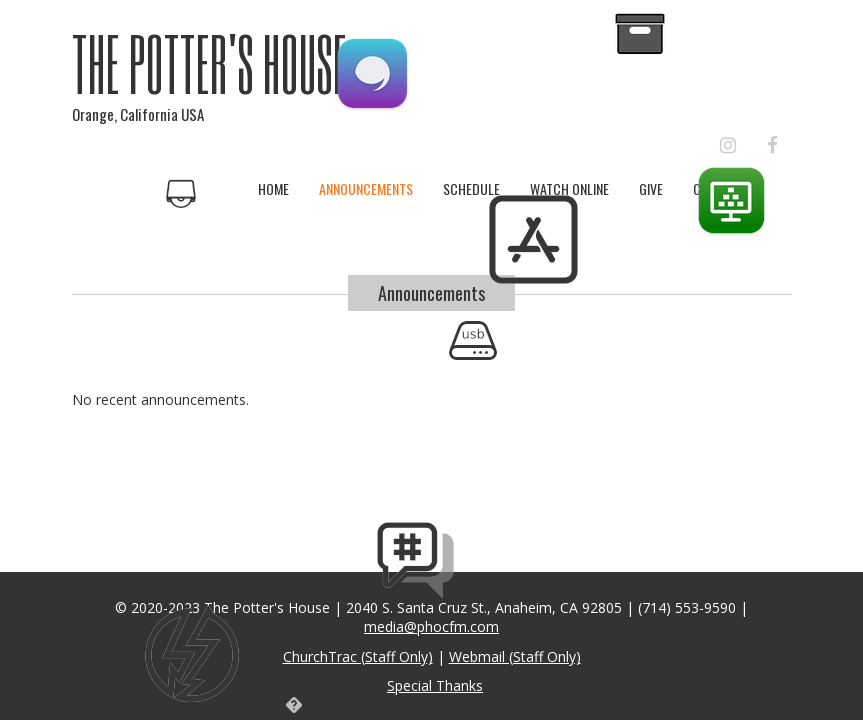 This screenshot has height=720, width=863. What do you see at coordinates (533, 239) in the screenshot?
I see `open the app store` at bounding box center [533, 239].